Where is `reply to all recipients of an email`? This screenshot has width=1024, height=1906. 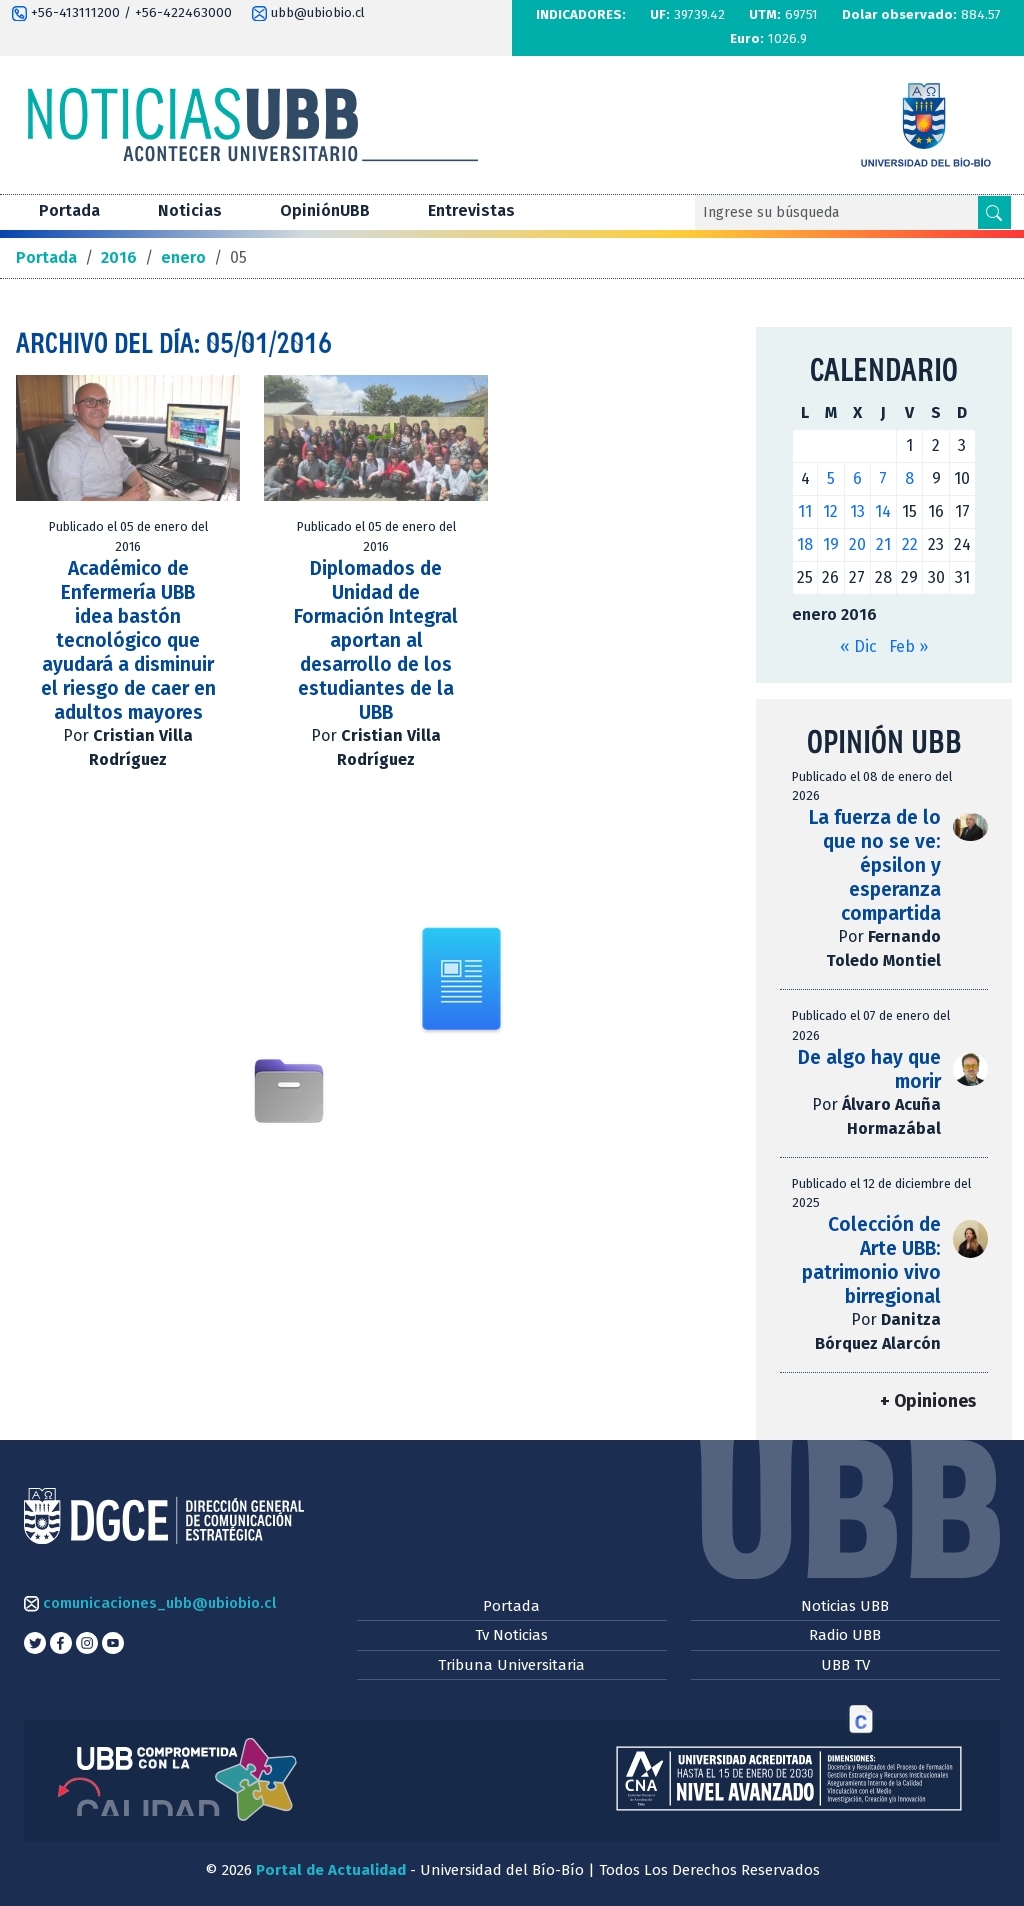
reply to all recipients of an email is located at coordinates (380, 430).